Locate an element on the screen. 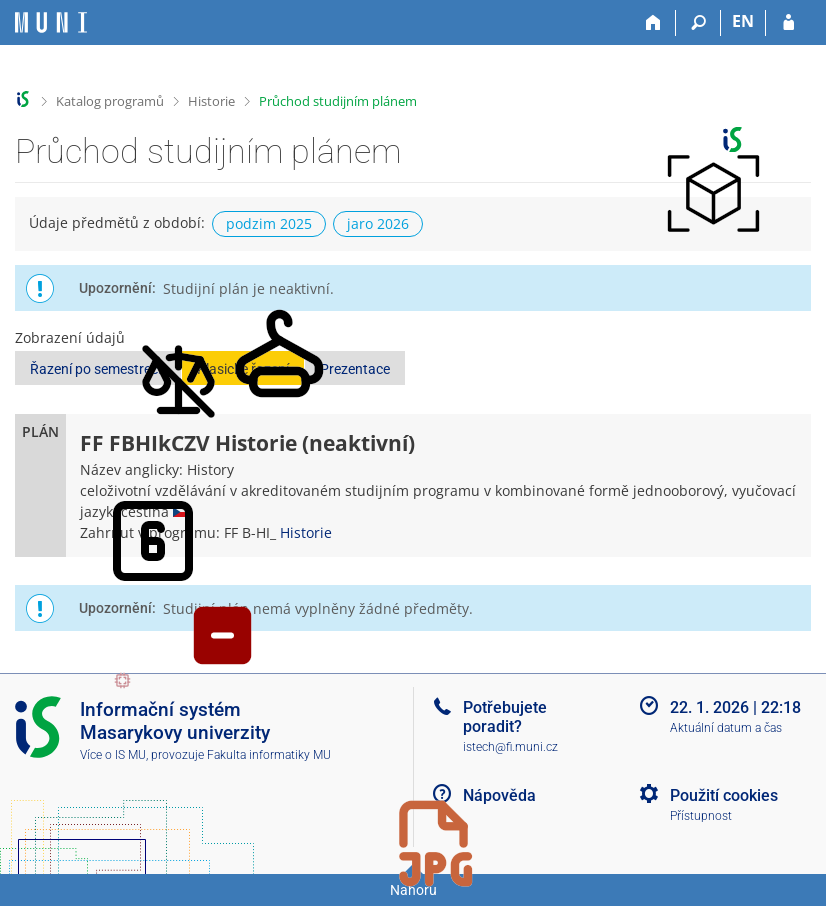 The width and height of the screenshot is (826, 906). indicates a JPG image file type is located at coordinates (433, 843).